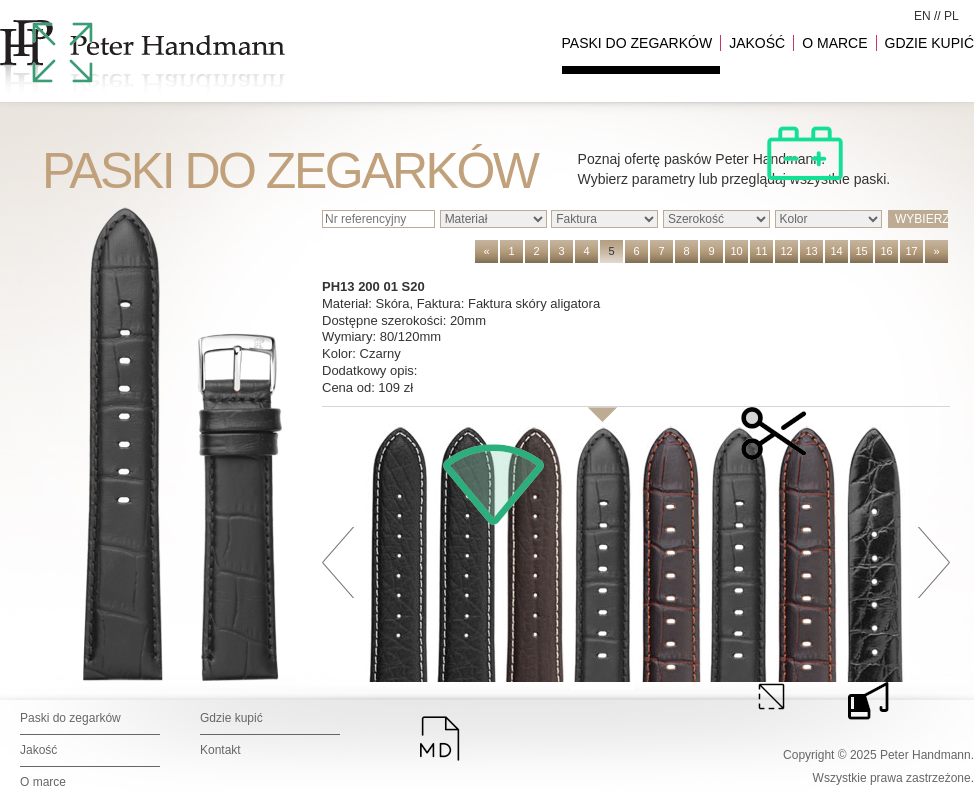 The width and height of the screenshot is (974, 810). I want to click on check vehicle battery status, so click(805, 156).